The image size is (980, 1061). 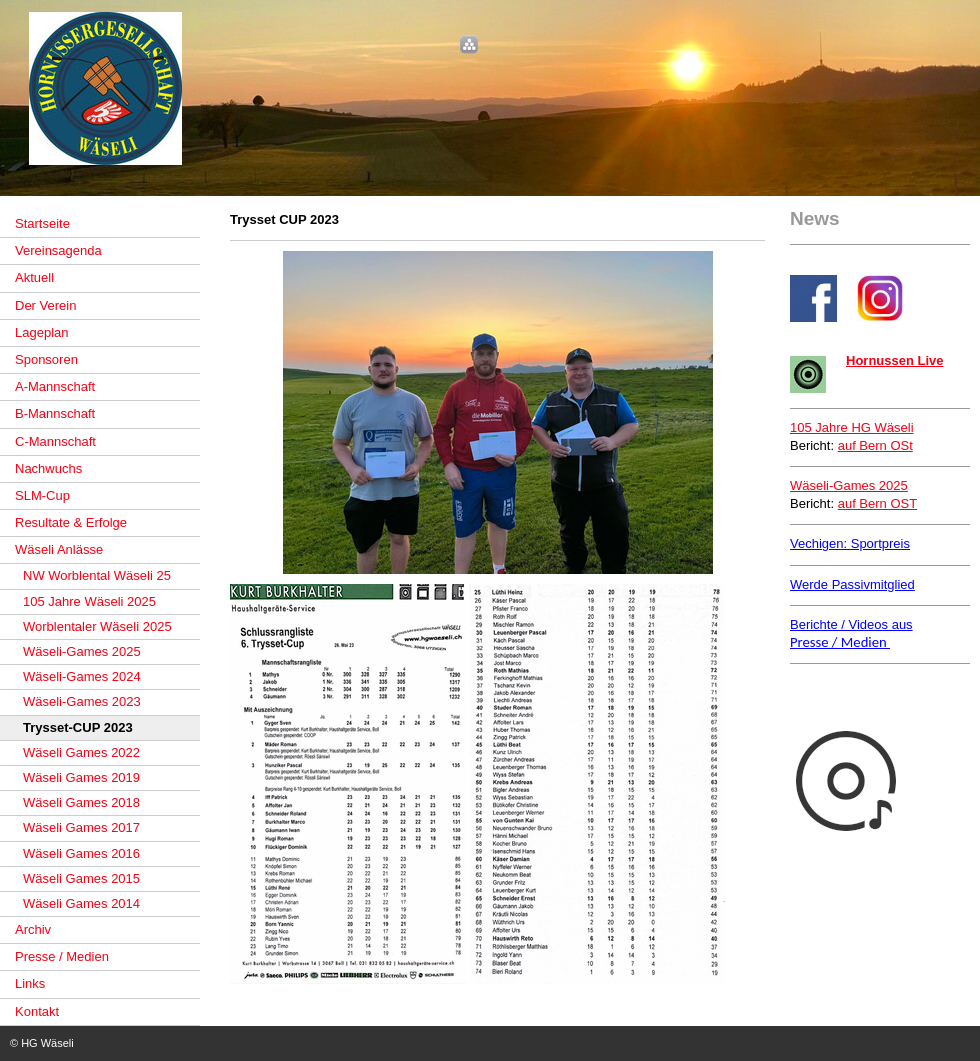 I want to click on view connected devices hierarchy, so click(x=469, y=45).